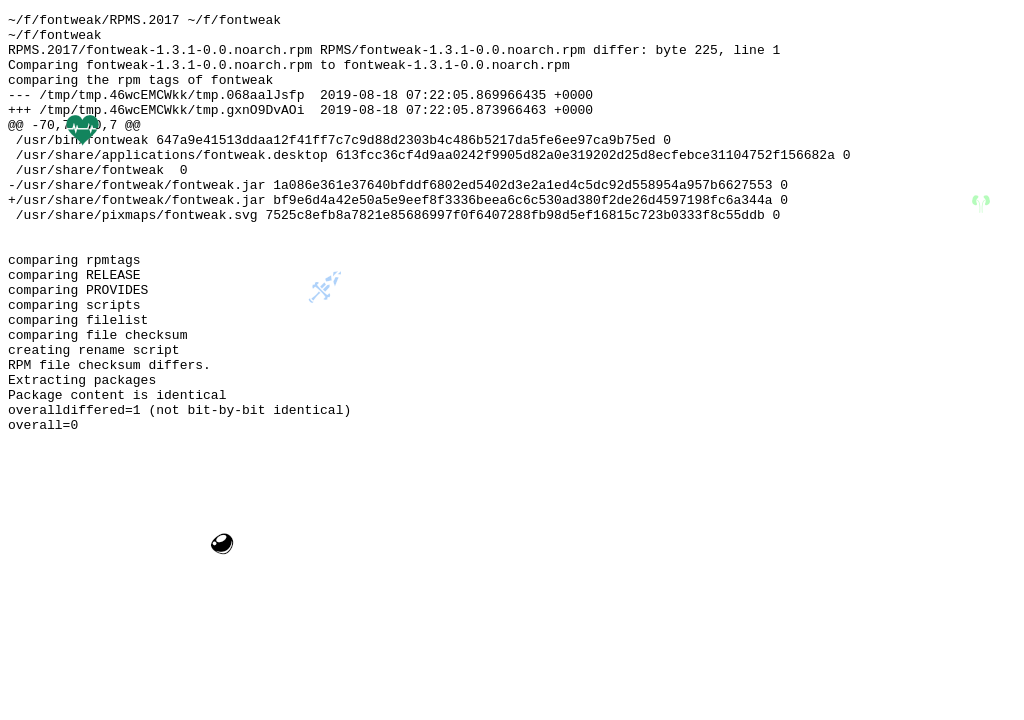  Describe the element at coordinates (222, 544) in the screenshot. I see `hatch or incubate a creature in gameplay` at that location.